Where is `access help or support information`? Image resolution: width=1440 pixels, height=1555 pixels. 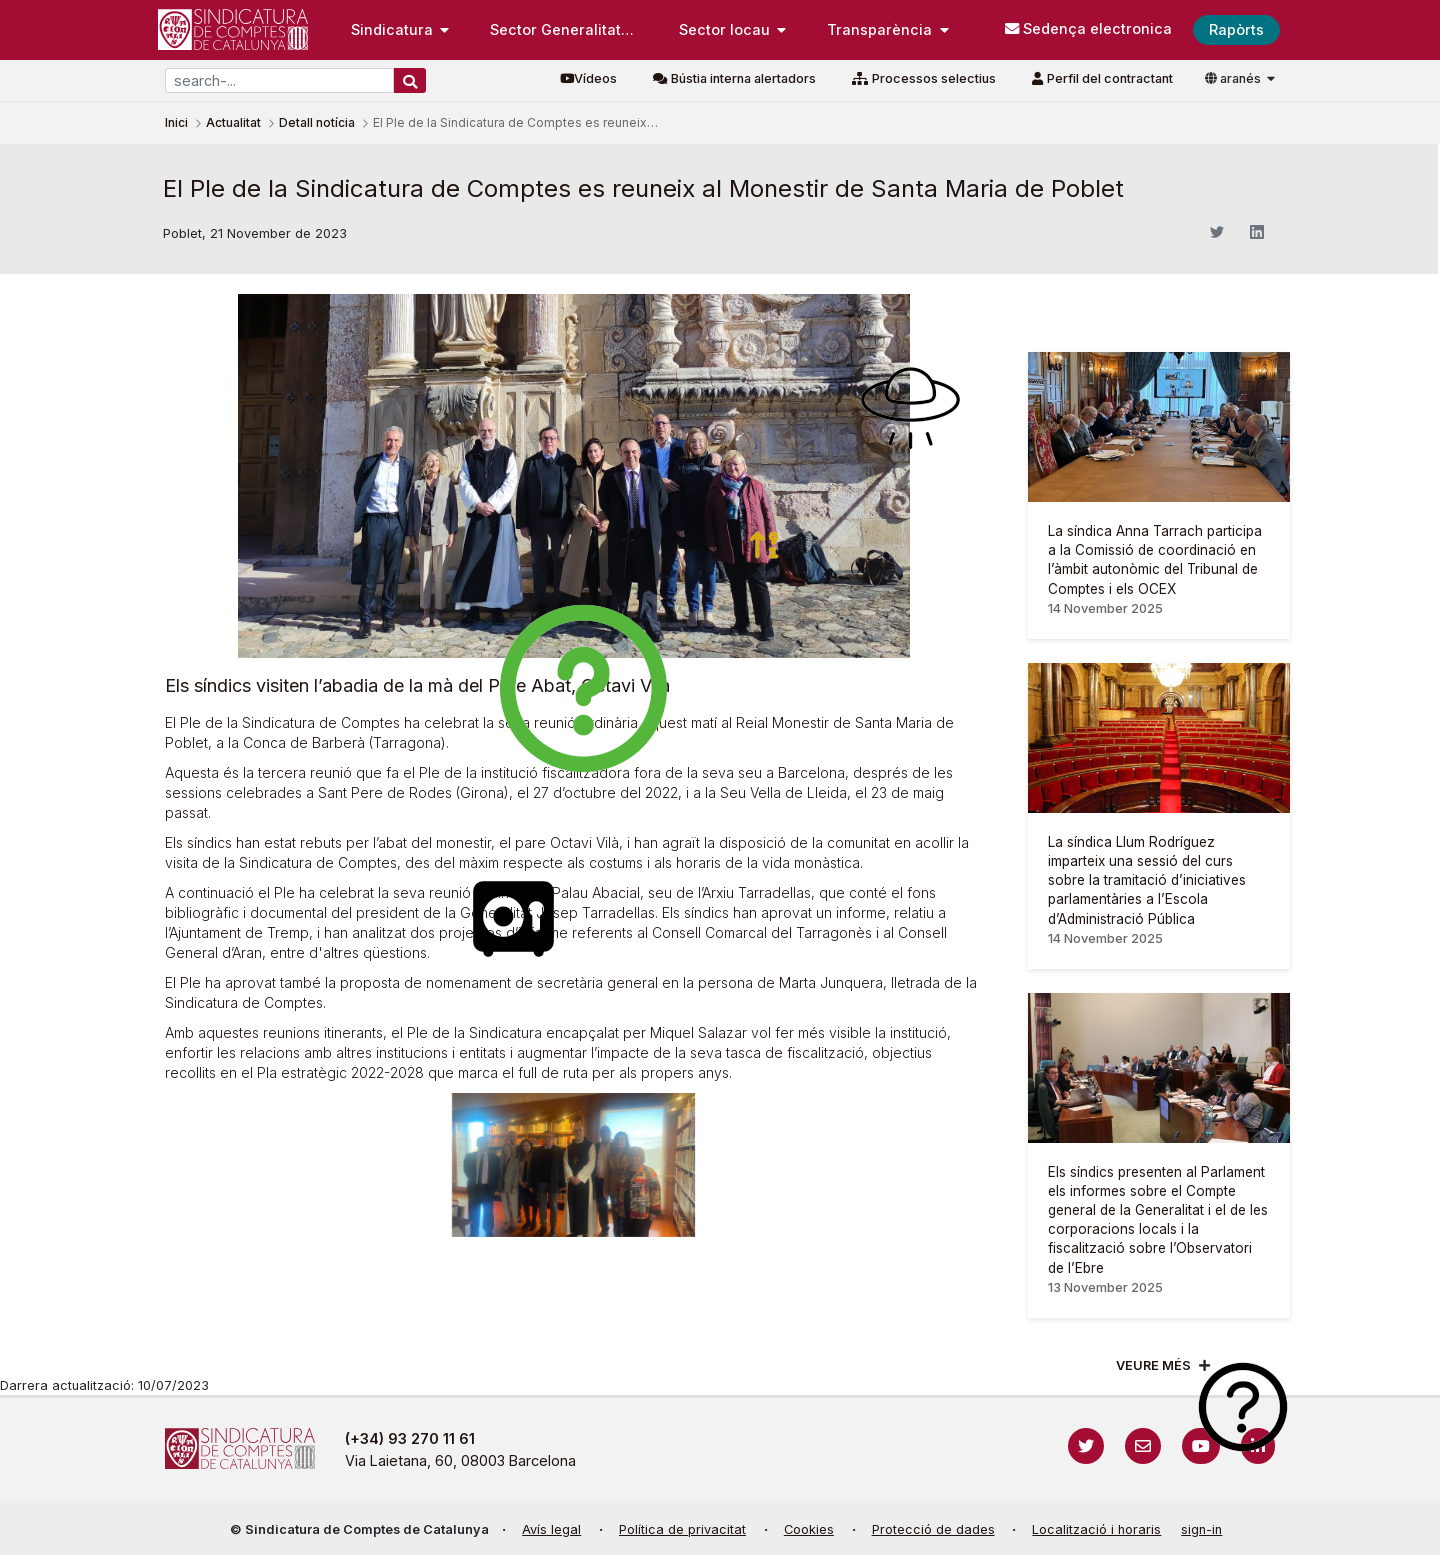 access help or support information is located at coordinates (1243, 1407).